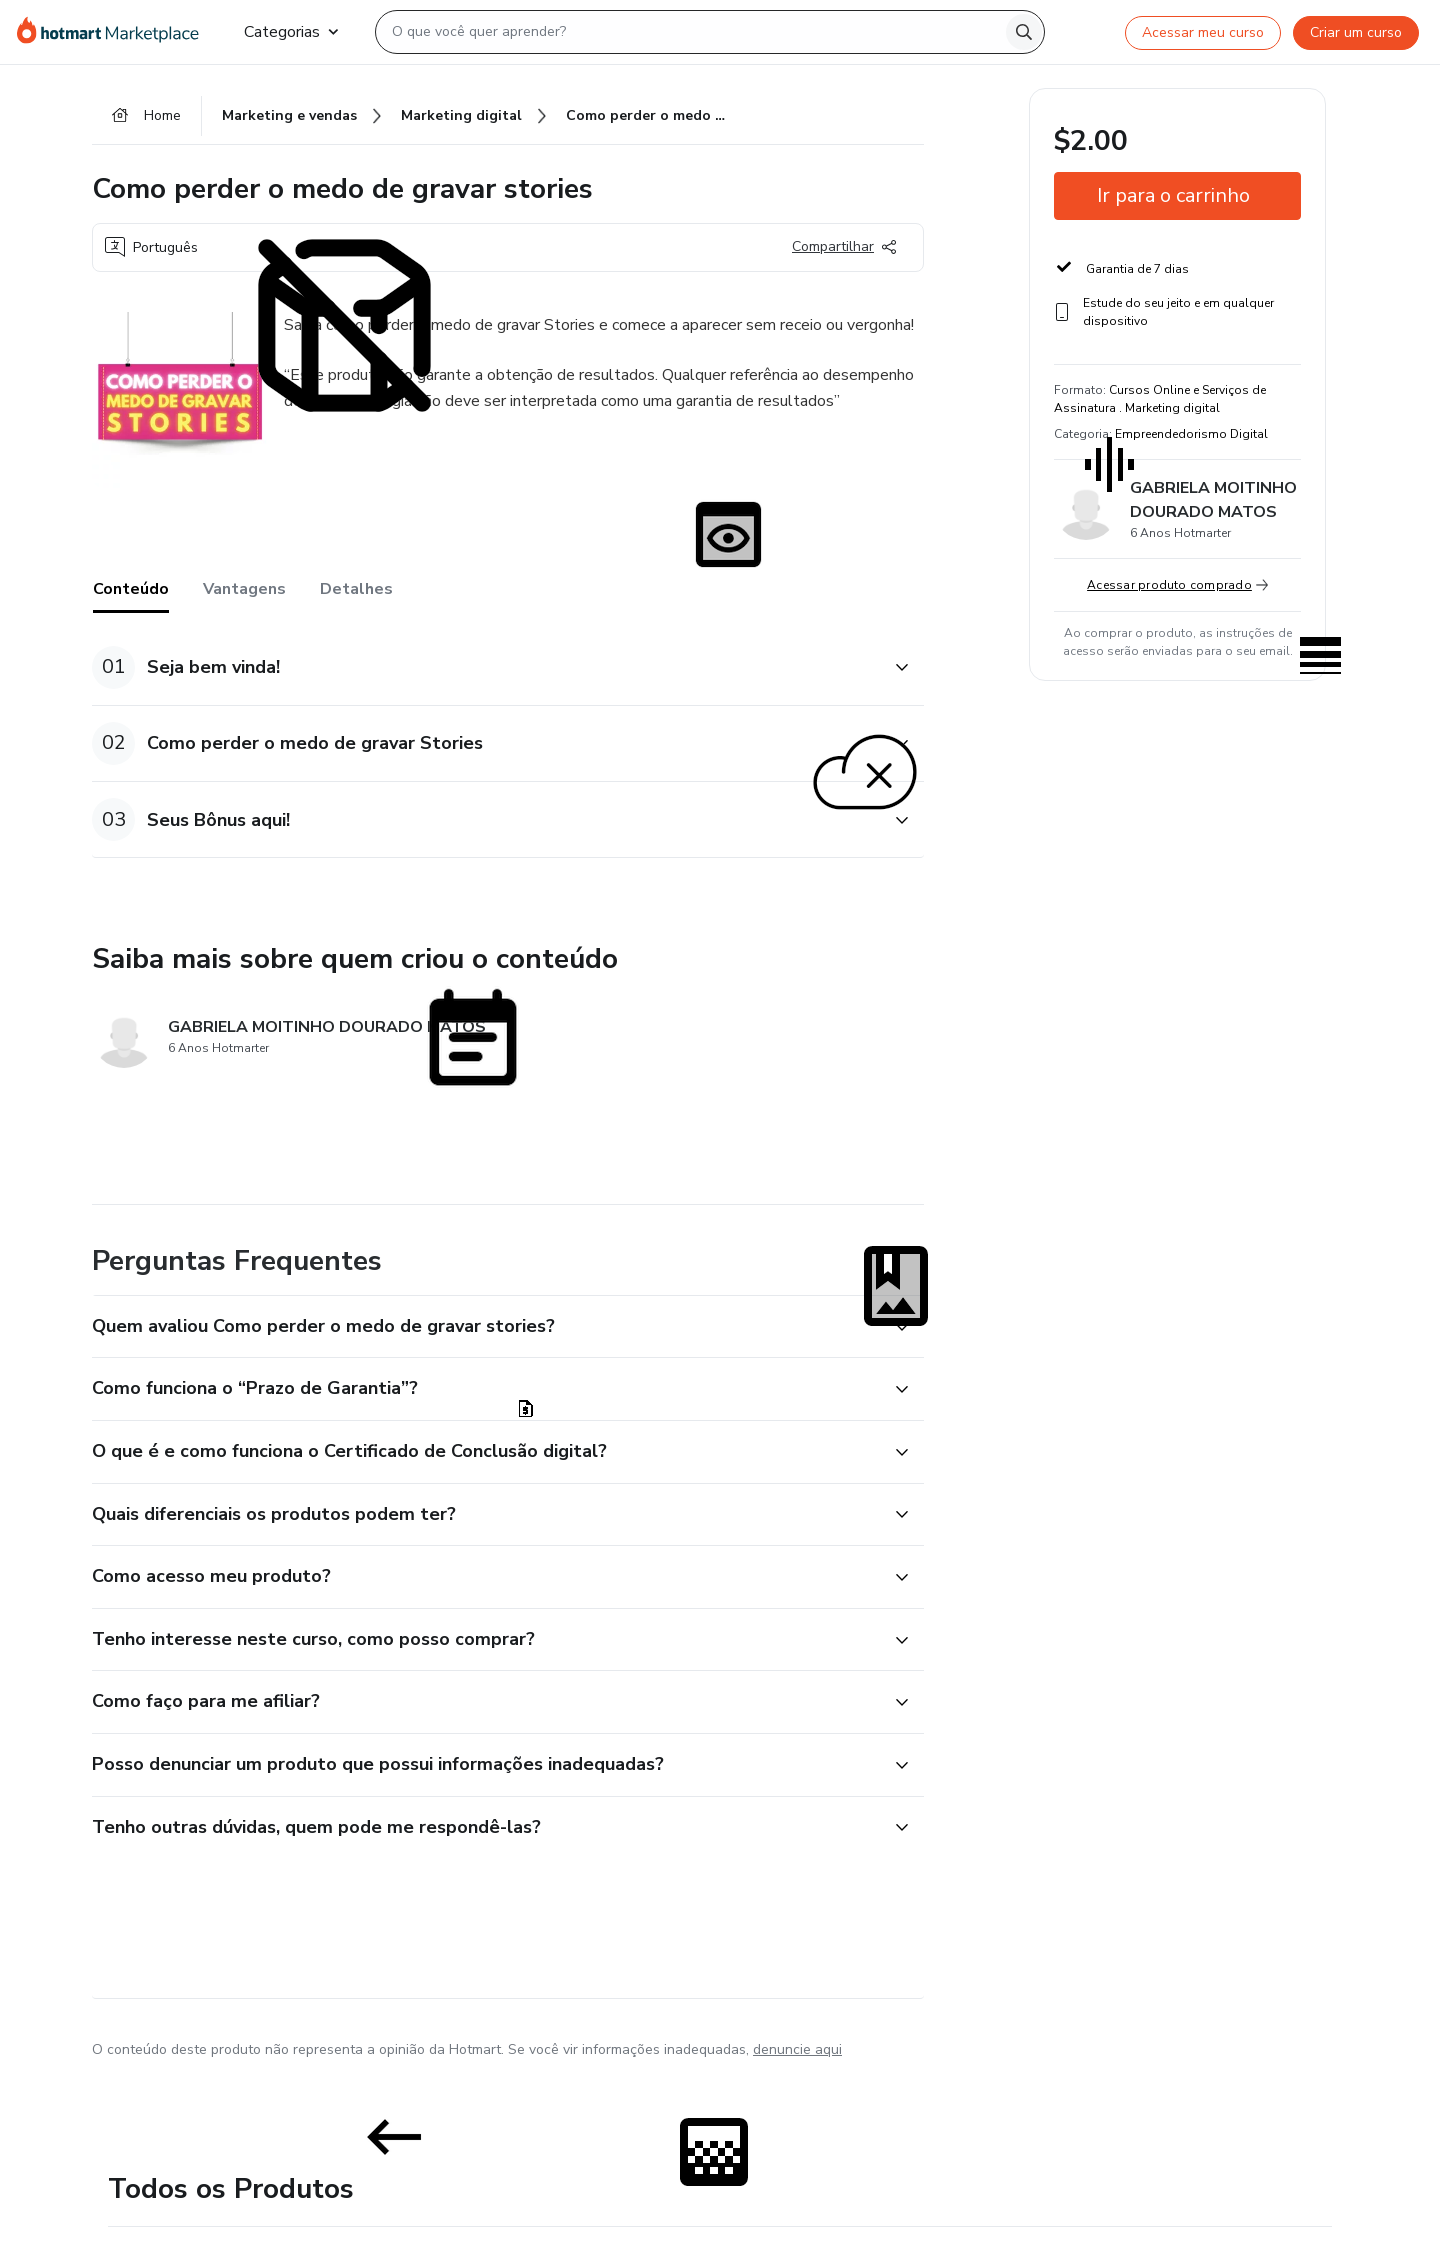 This screenshot has height=2250, width=1440. What do you see at coordinates (865, 772) in the screenshot?
I see `disconnect from cloud storage` at bounding box center [865, 772].